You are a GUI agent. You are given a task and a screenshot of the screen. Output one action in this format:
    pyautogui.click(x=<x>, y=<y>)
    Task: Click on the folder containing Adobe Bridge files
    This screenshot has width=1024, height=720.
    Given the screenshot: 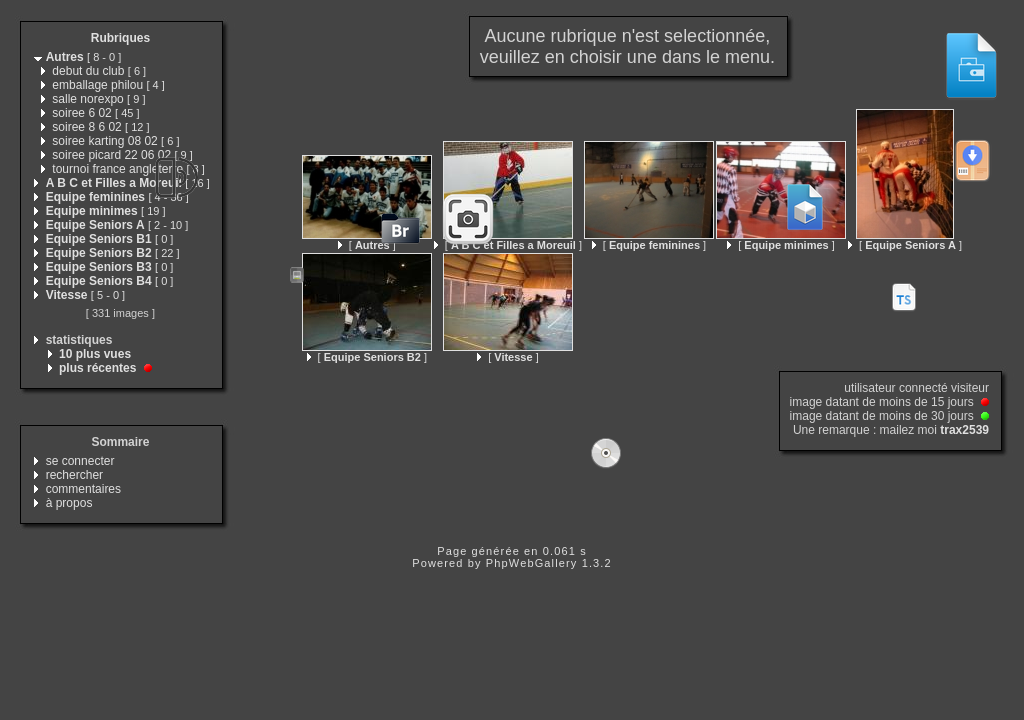 What is the action you would take?
    pyautogui.click(x=400, y=229)
    